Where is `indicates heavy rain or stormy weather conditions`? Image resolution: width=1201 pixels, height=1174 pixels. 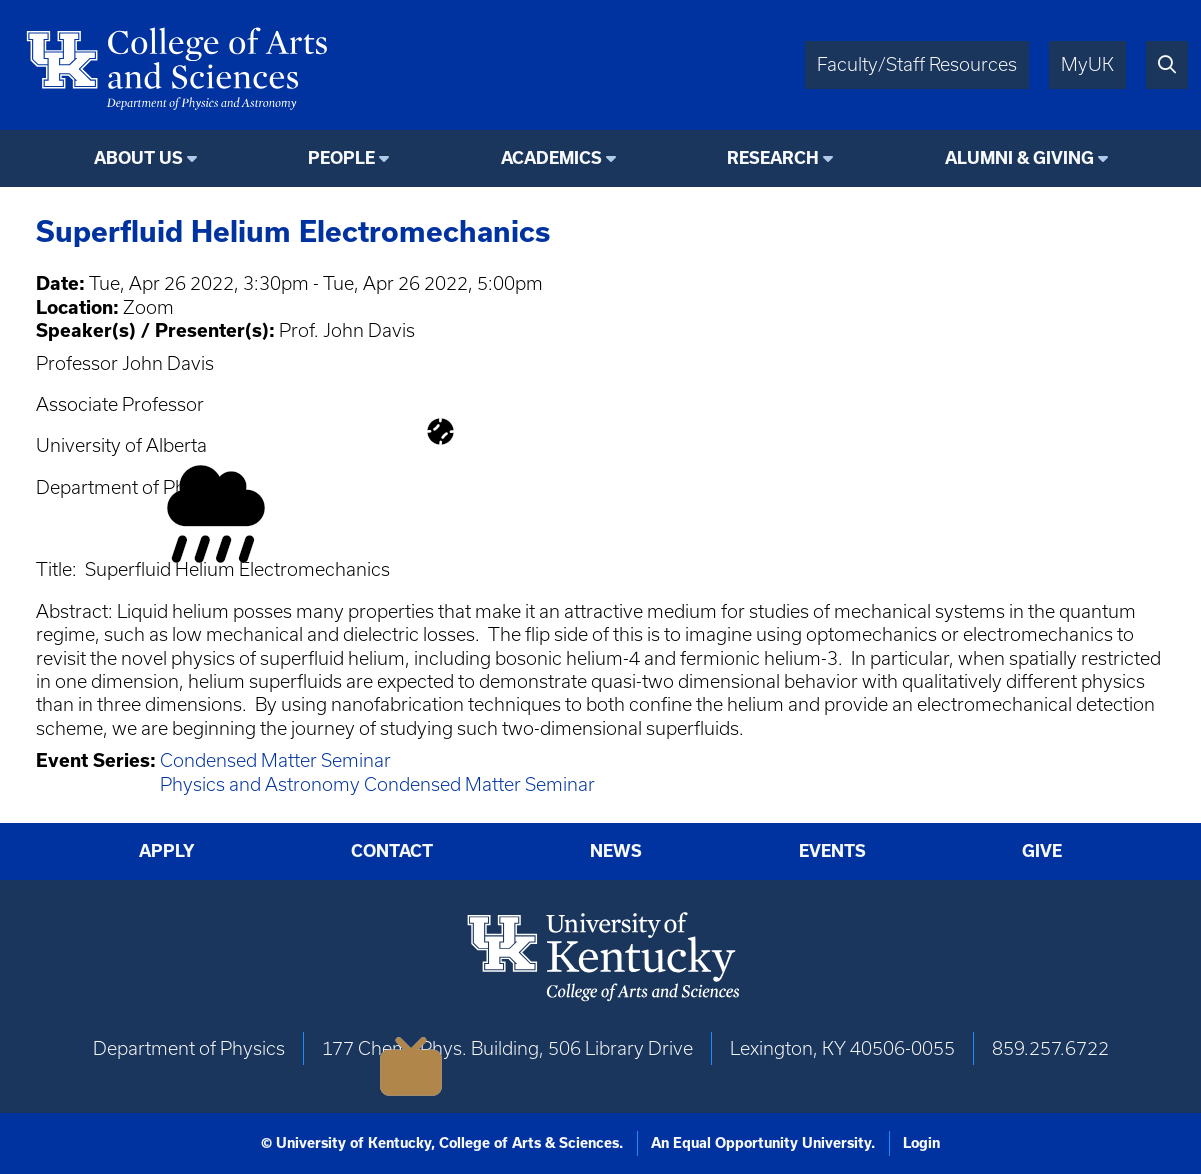
indicates heavy rain or stormy weather conditions is located at coordinates (216, 514).